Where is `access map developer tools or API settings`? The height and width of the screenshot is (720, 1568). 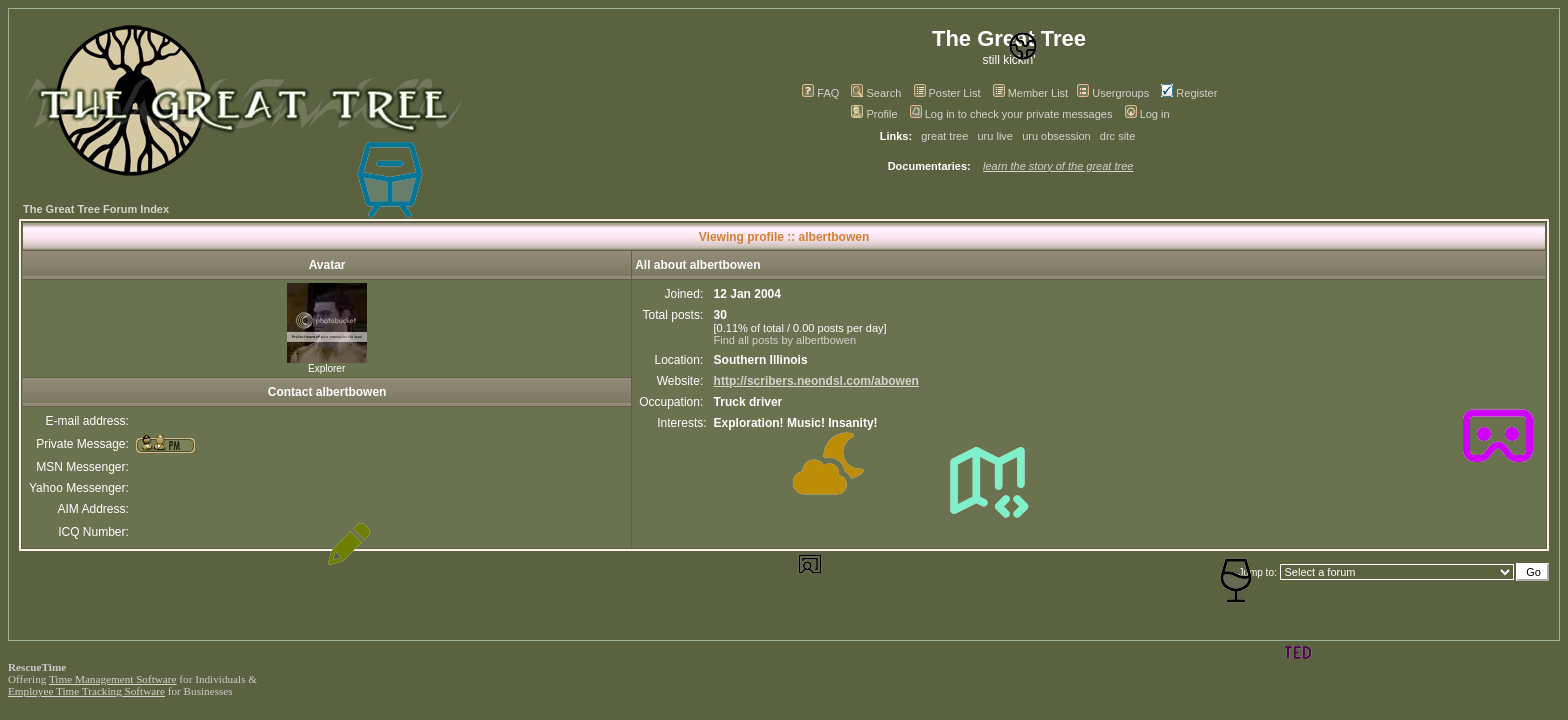 access map developer tools or API settings is located at coordinates (987, 480).